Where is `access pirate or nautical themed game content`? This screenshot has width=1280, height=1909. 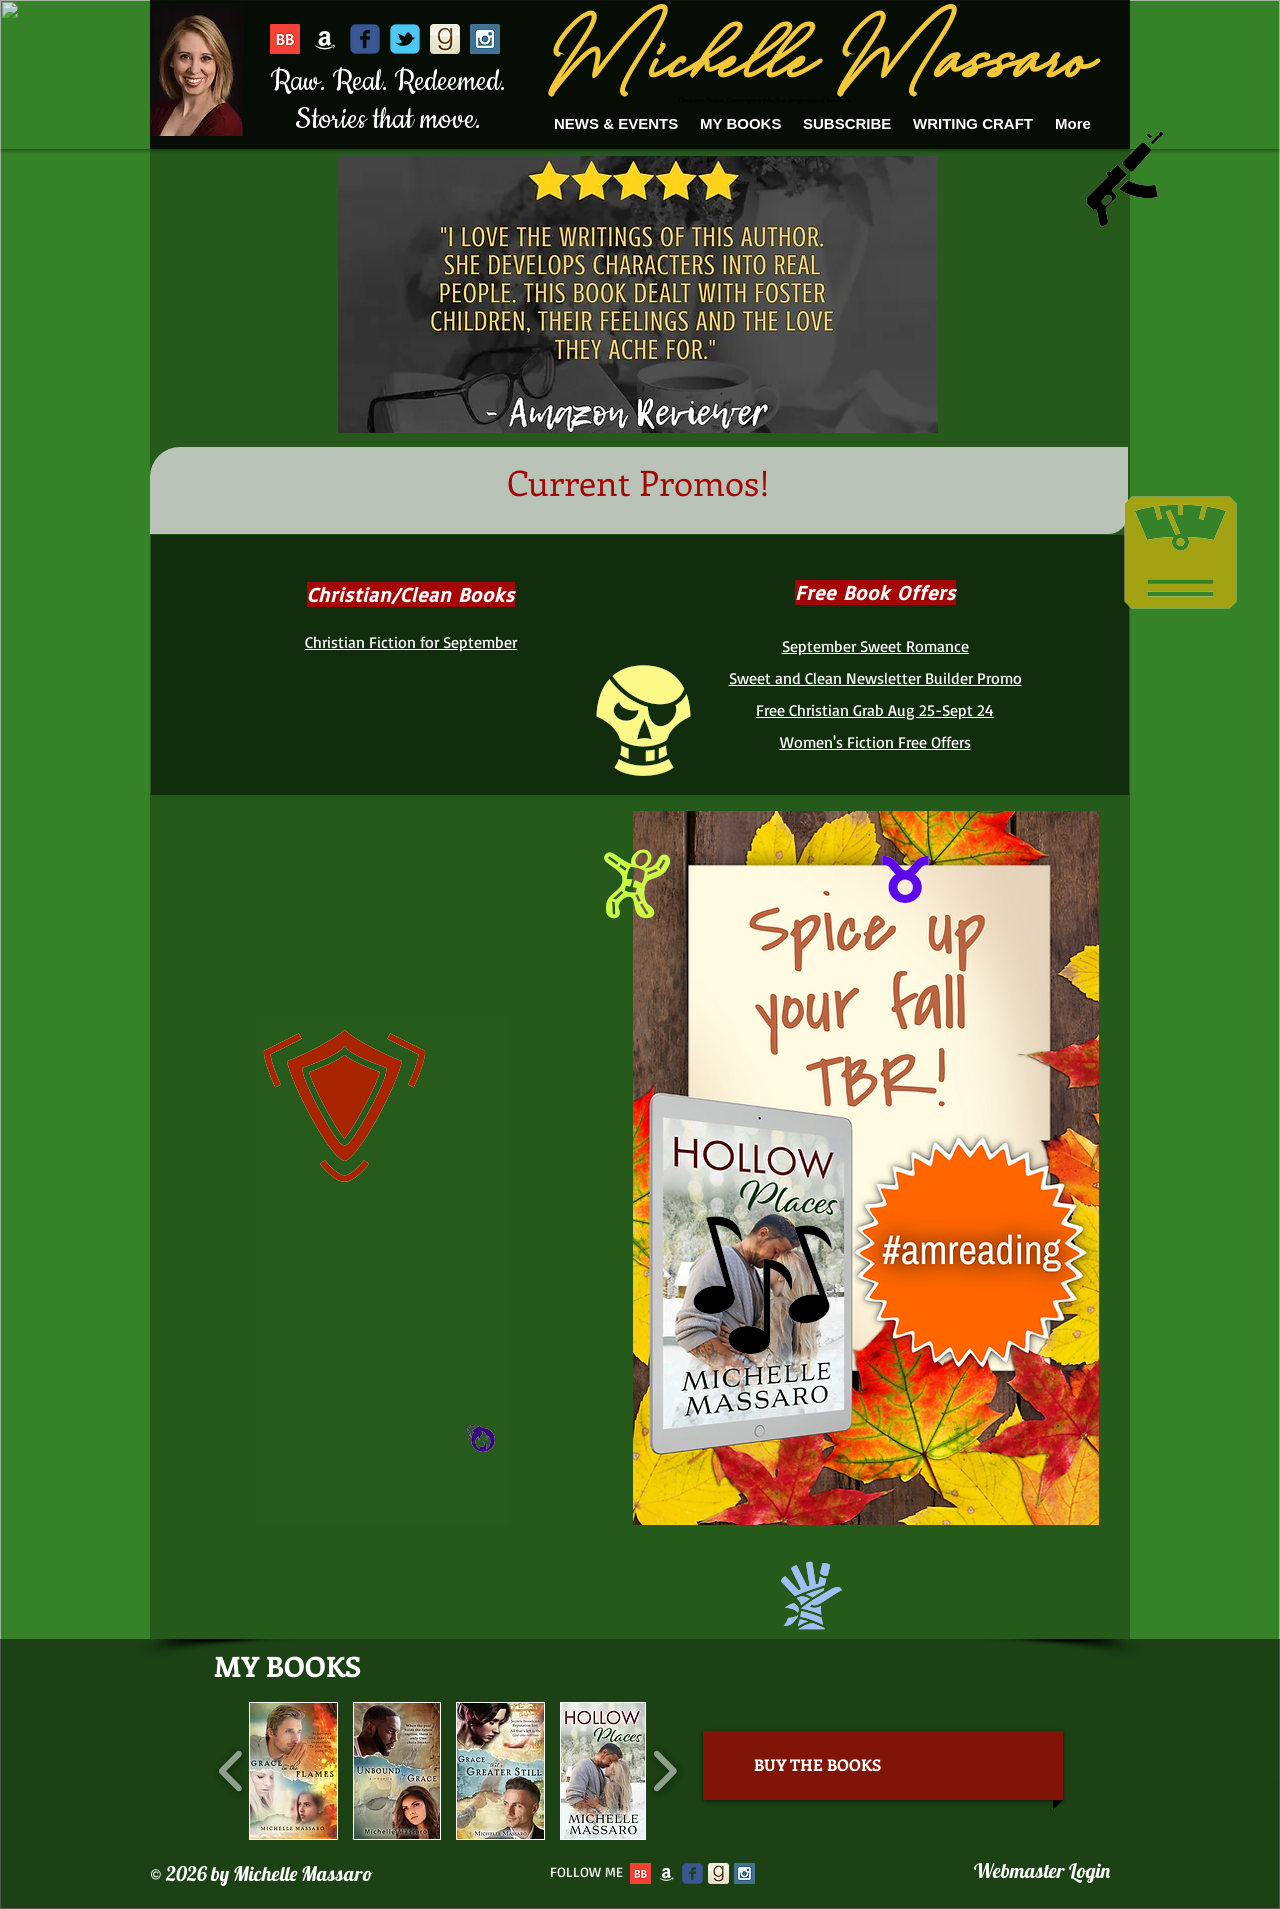
access pirate or nautical themed game content is located at coordinates (643, 720).